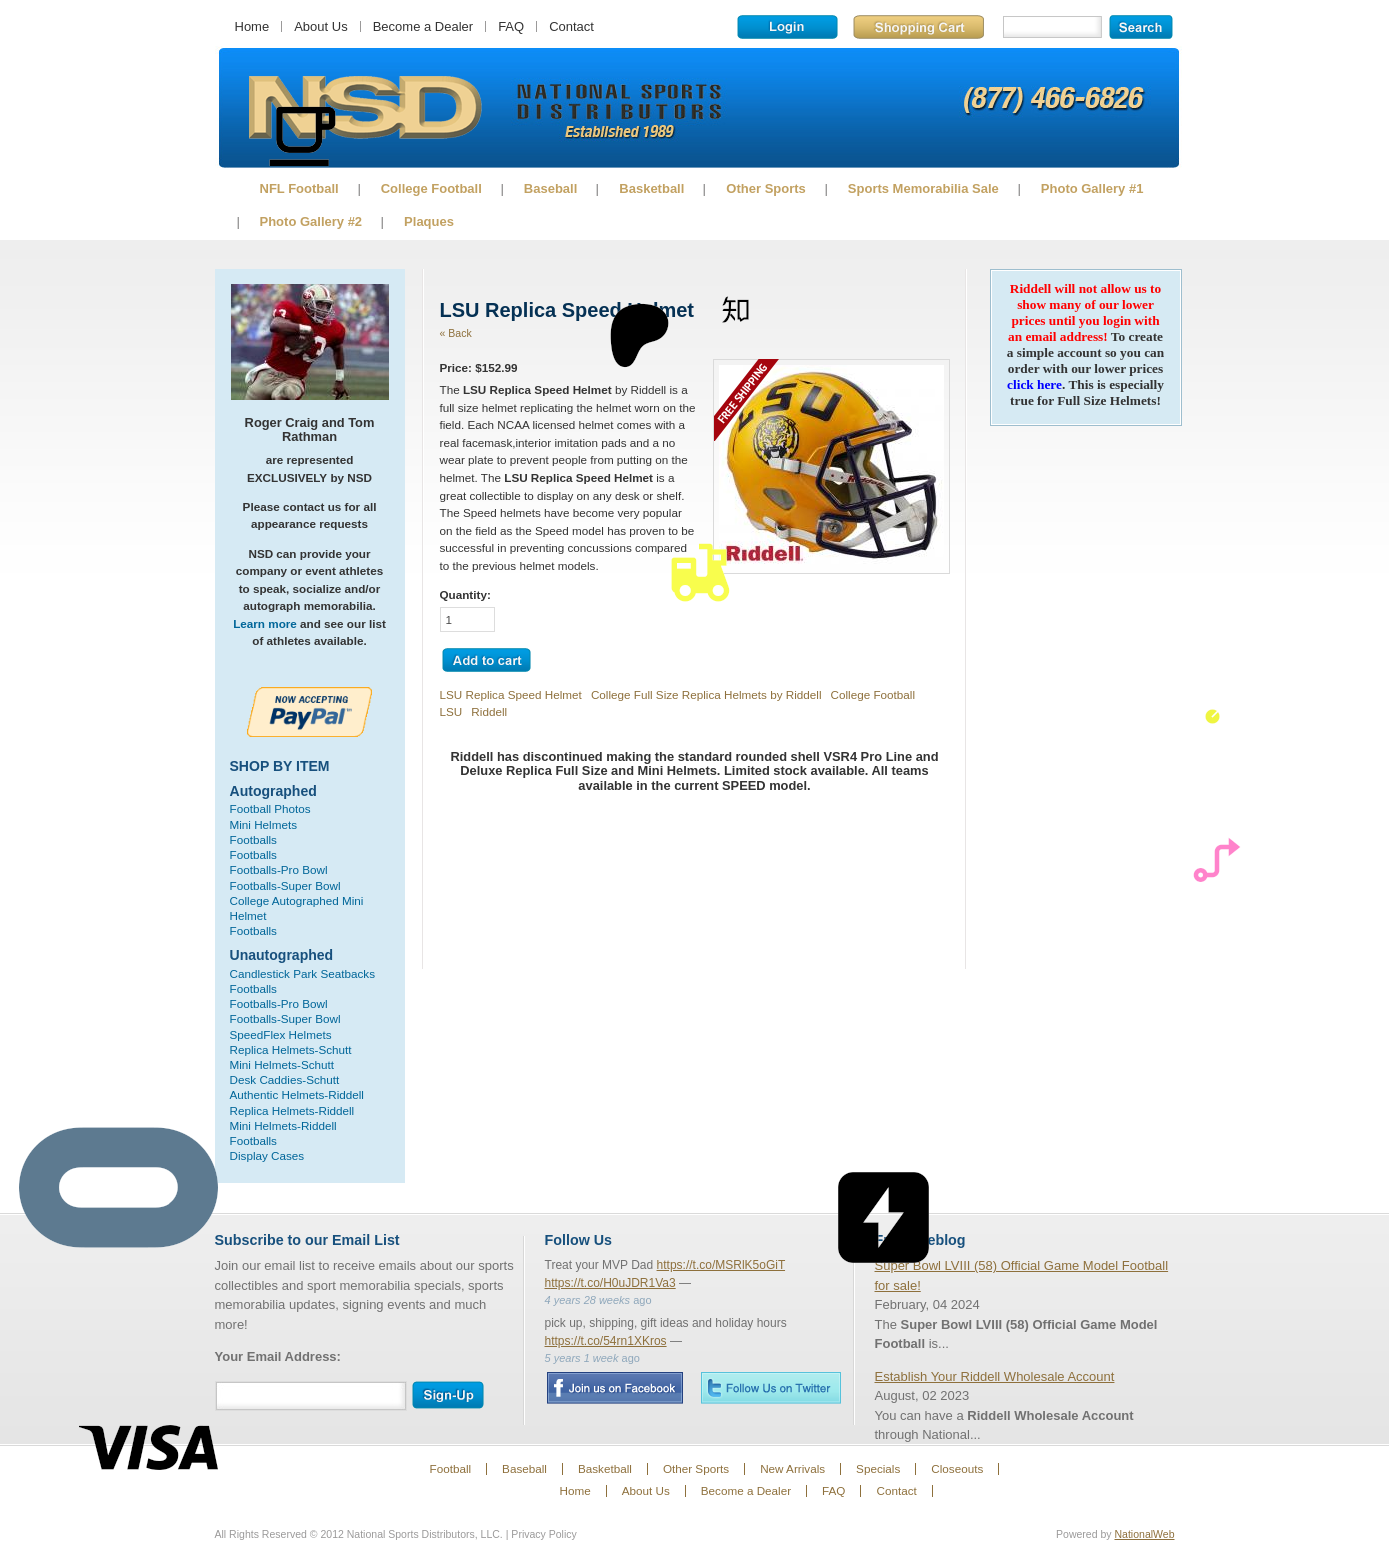  What do you see at coordinates (1217, 861) in the screenshot?
I see `get directions or navigation guidance` at bounding box center [1217, 861].